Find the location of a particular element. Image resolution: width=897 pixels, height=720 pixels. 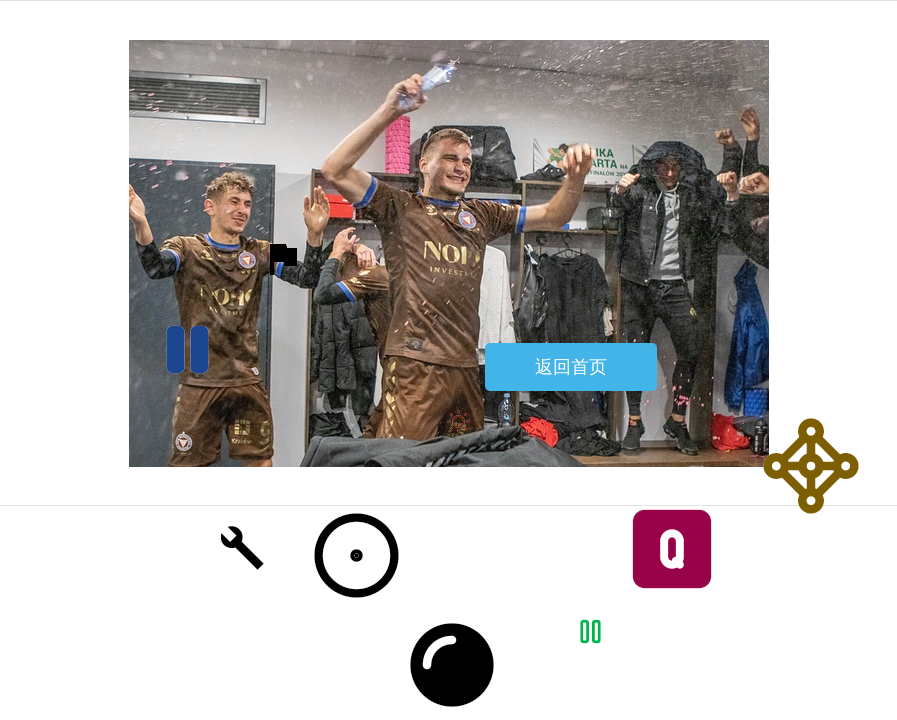

enable focus or concentration mode is located at coordinates (356, 555).